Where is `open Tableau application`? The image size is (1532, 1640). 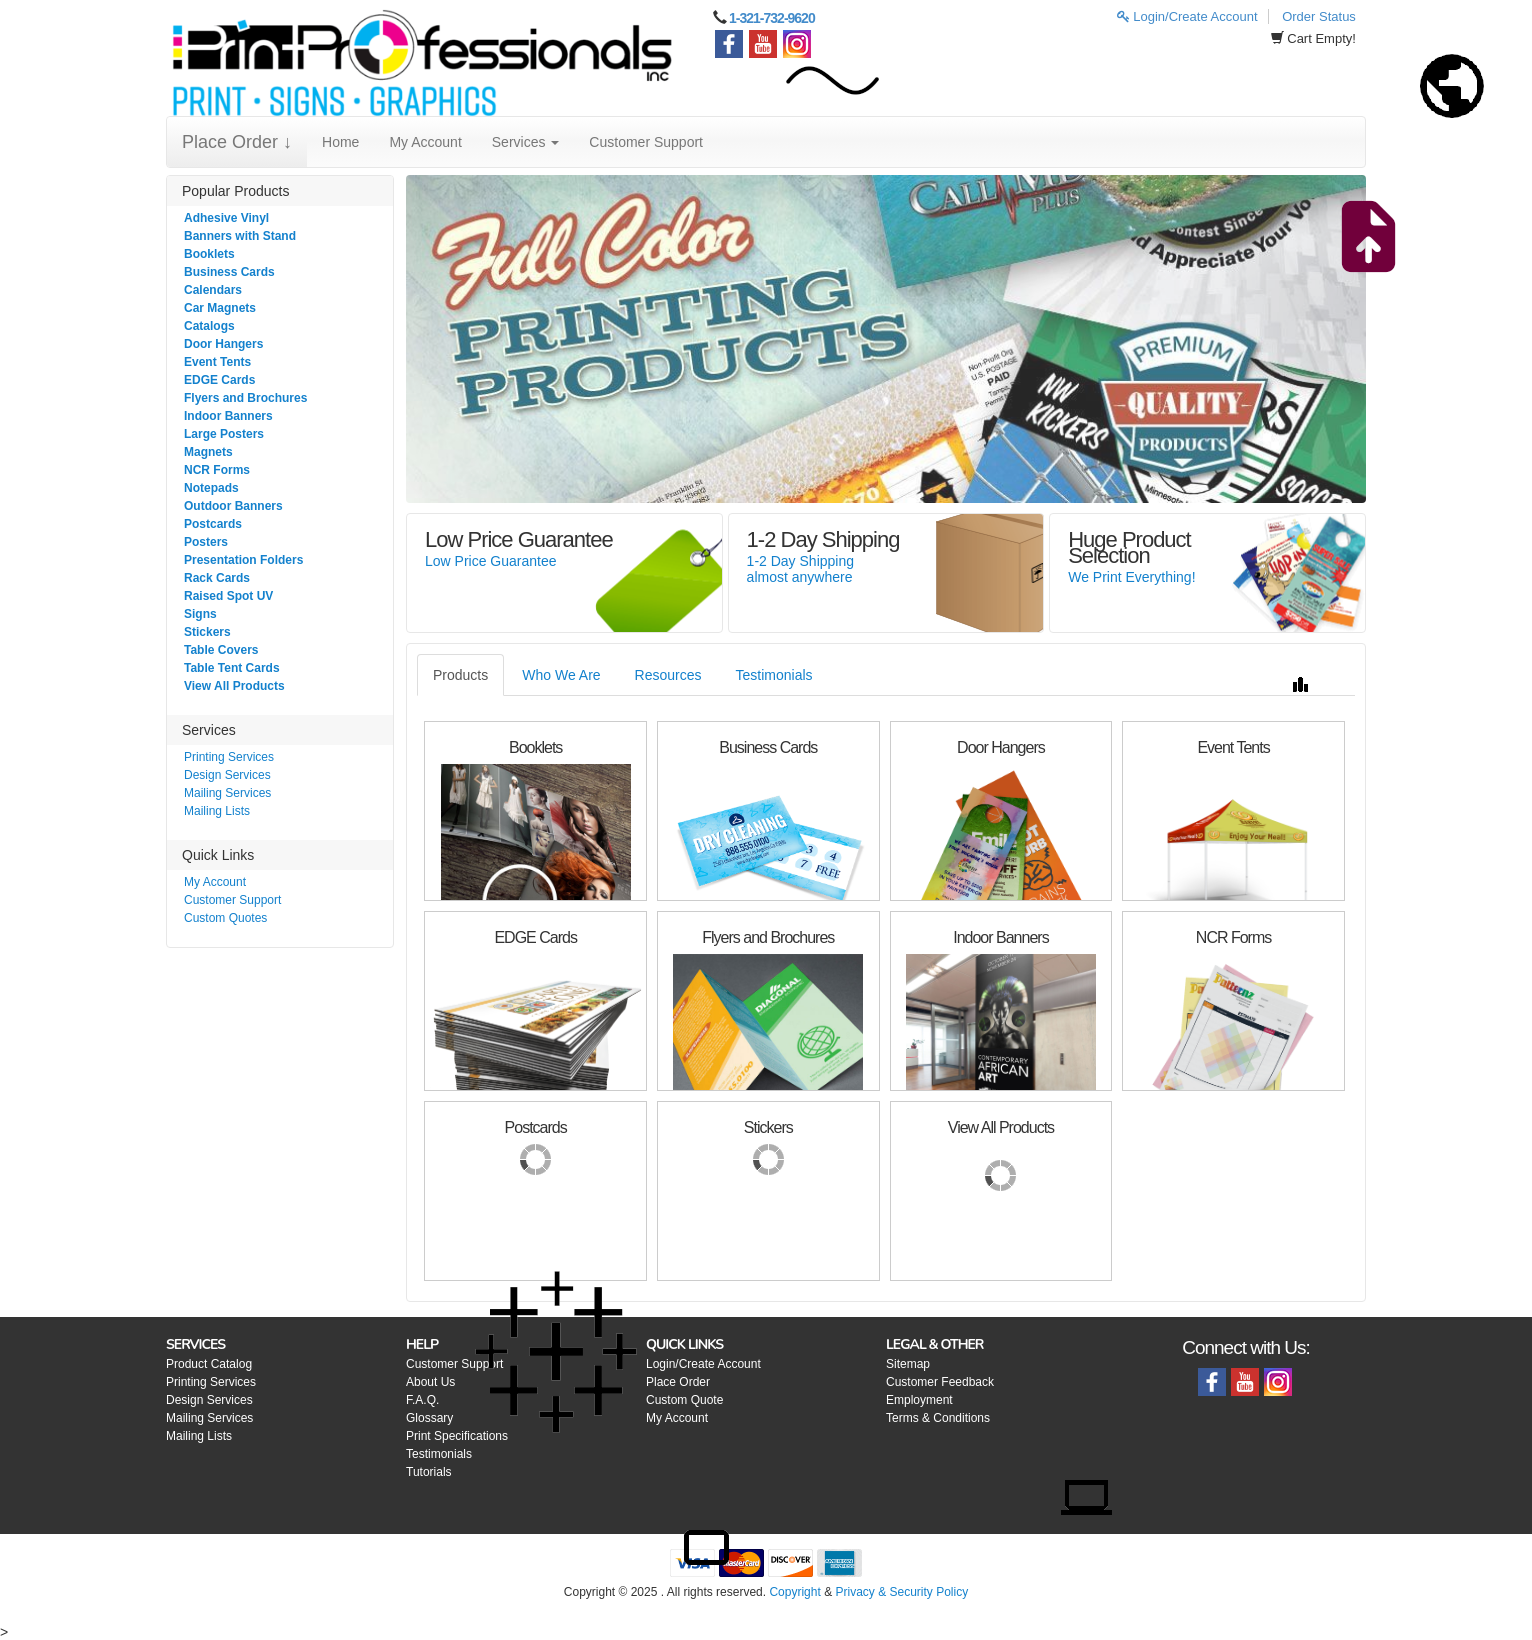
open Tableau application is located at coordinates (556, 1352).